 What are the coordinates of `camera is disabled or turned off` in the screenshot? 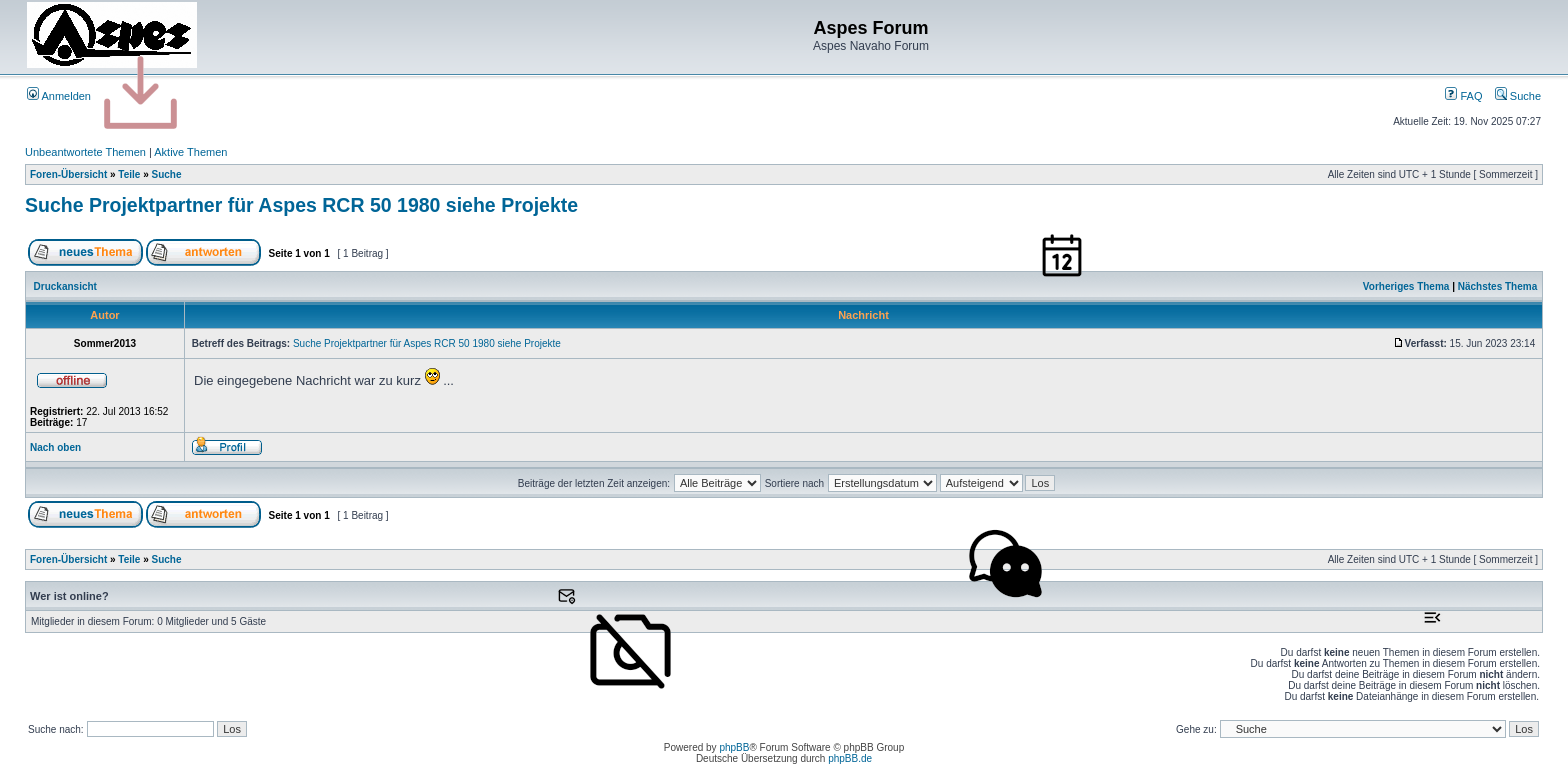 It's located at (630, 651).